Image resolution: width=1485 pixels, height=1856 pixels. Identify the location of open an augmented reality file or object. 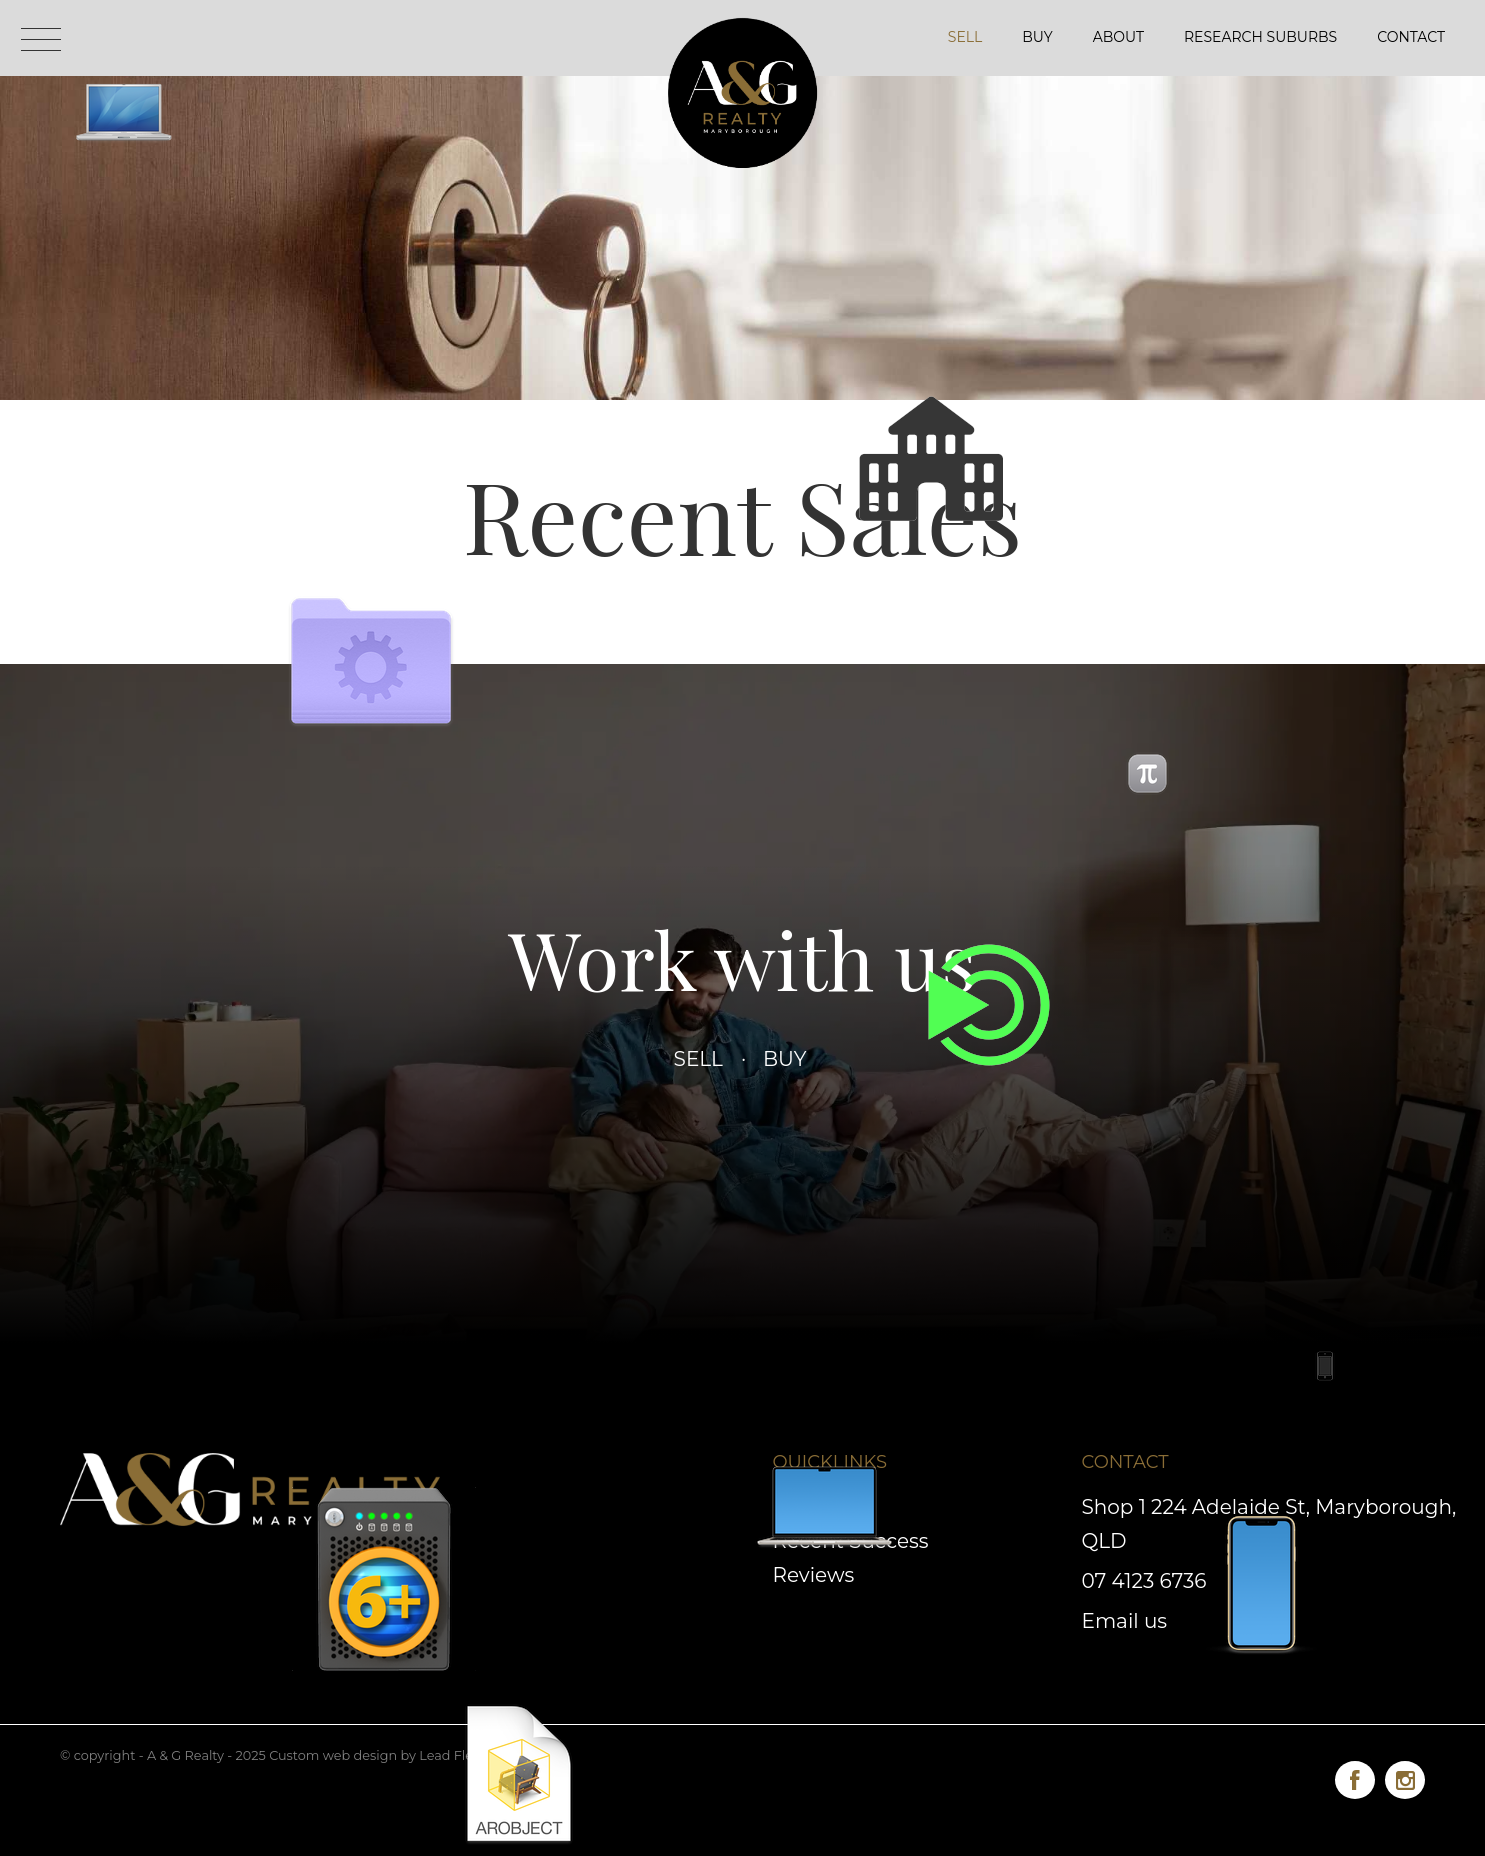
(519, 1777).